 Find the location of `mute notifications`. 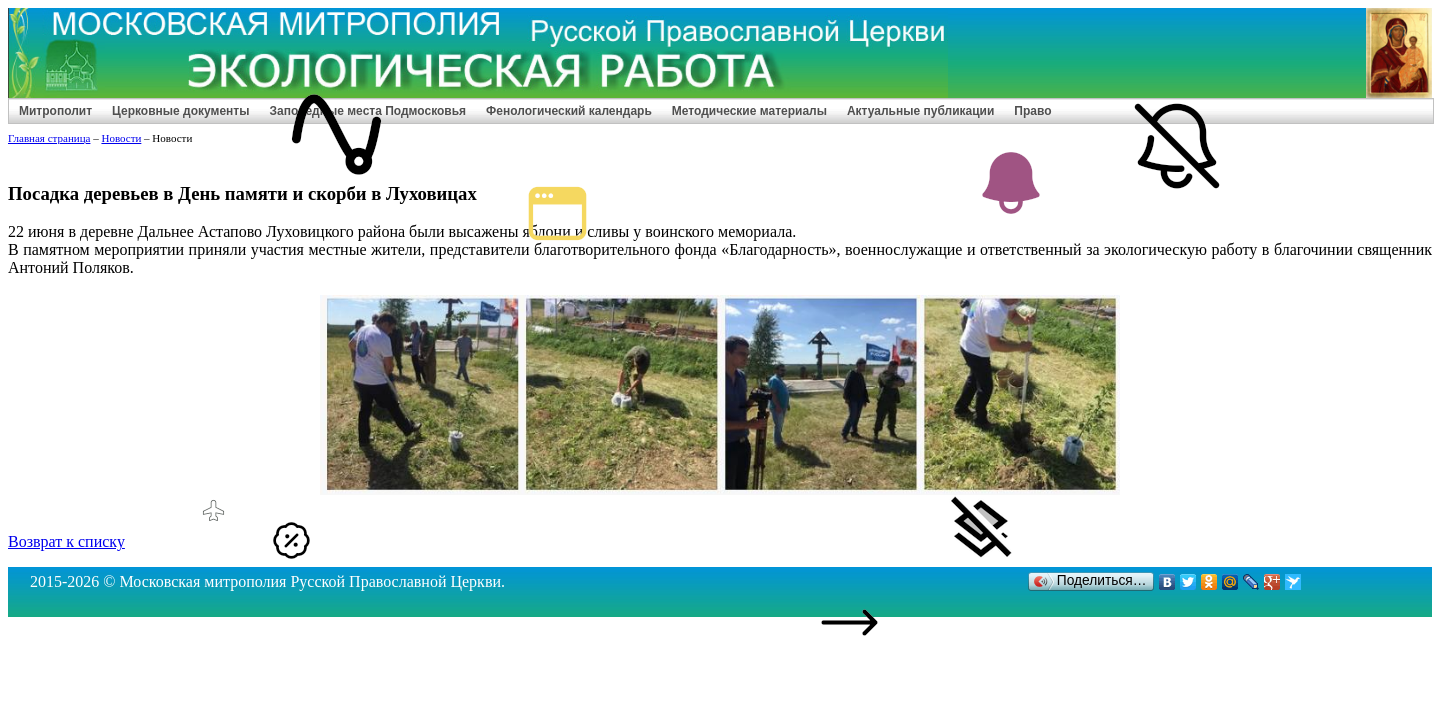

mute notifications is located at coordinates (1177, 146).